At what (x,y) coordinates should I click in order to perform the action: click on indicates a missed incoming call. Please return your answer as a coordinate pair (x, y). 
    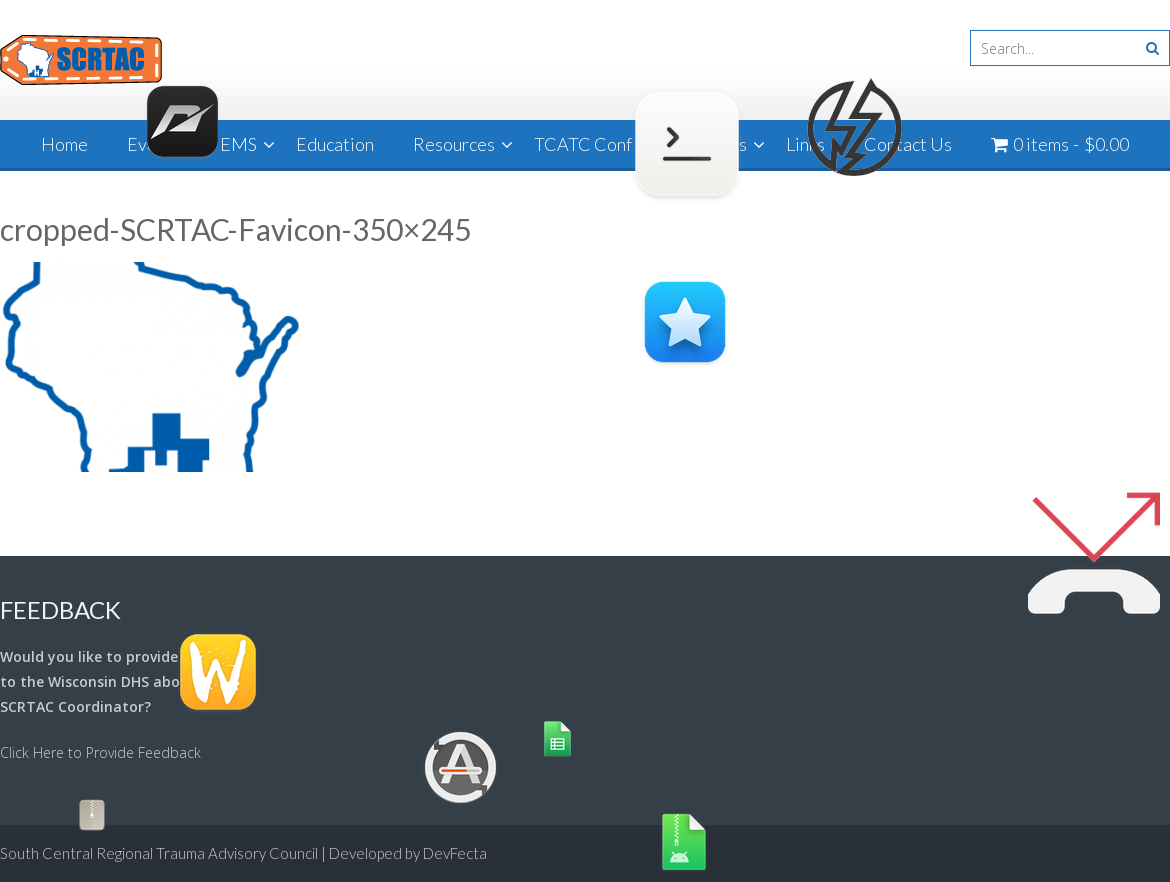
    Looking at the image, I should click on (1094, 553).